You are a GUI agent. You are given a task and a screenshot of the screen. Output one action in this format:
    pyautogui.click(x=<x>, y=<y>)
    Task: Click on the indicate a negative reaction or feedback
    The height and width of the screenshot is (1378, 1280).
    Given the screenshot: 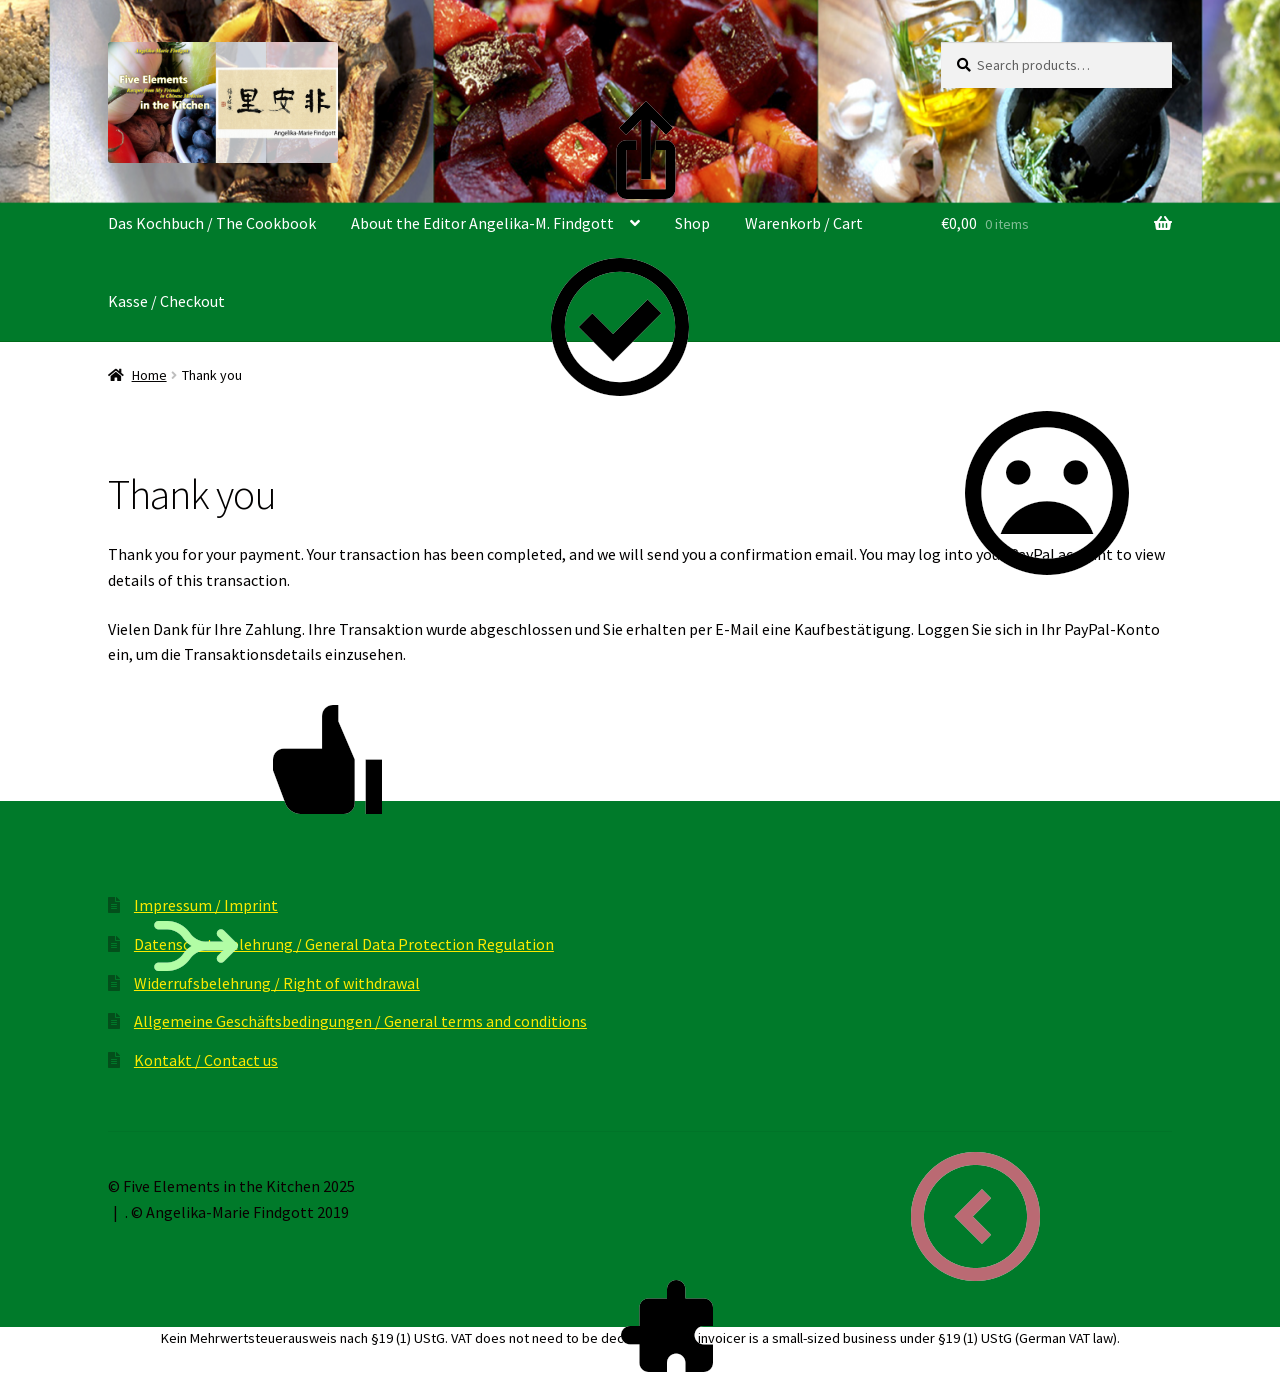 What is the action you would take?
    pyautogui.click(x=1047, y=493)
    